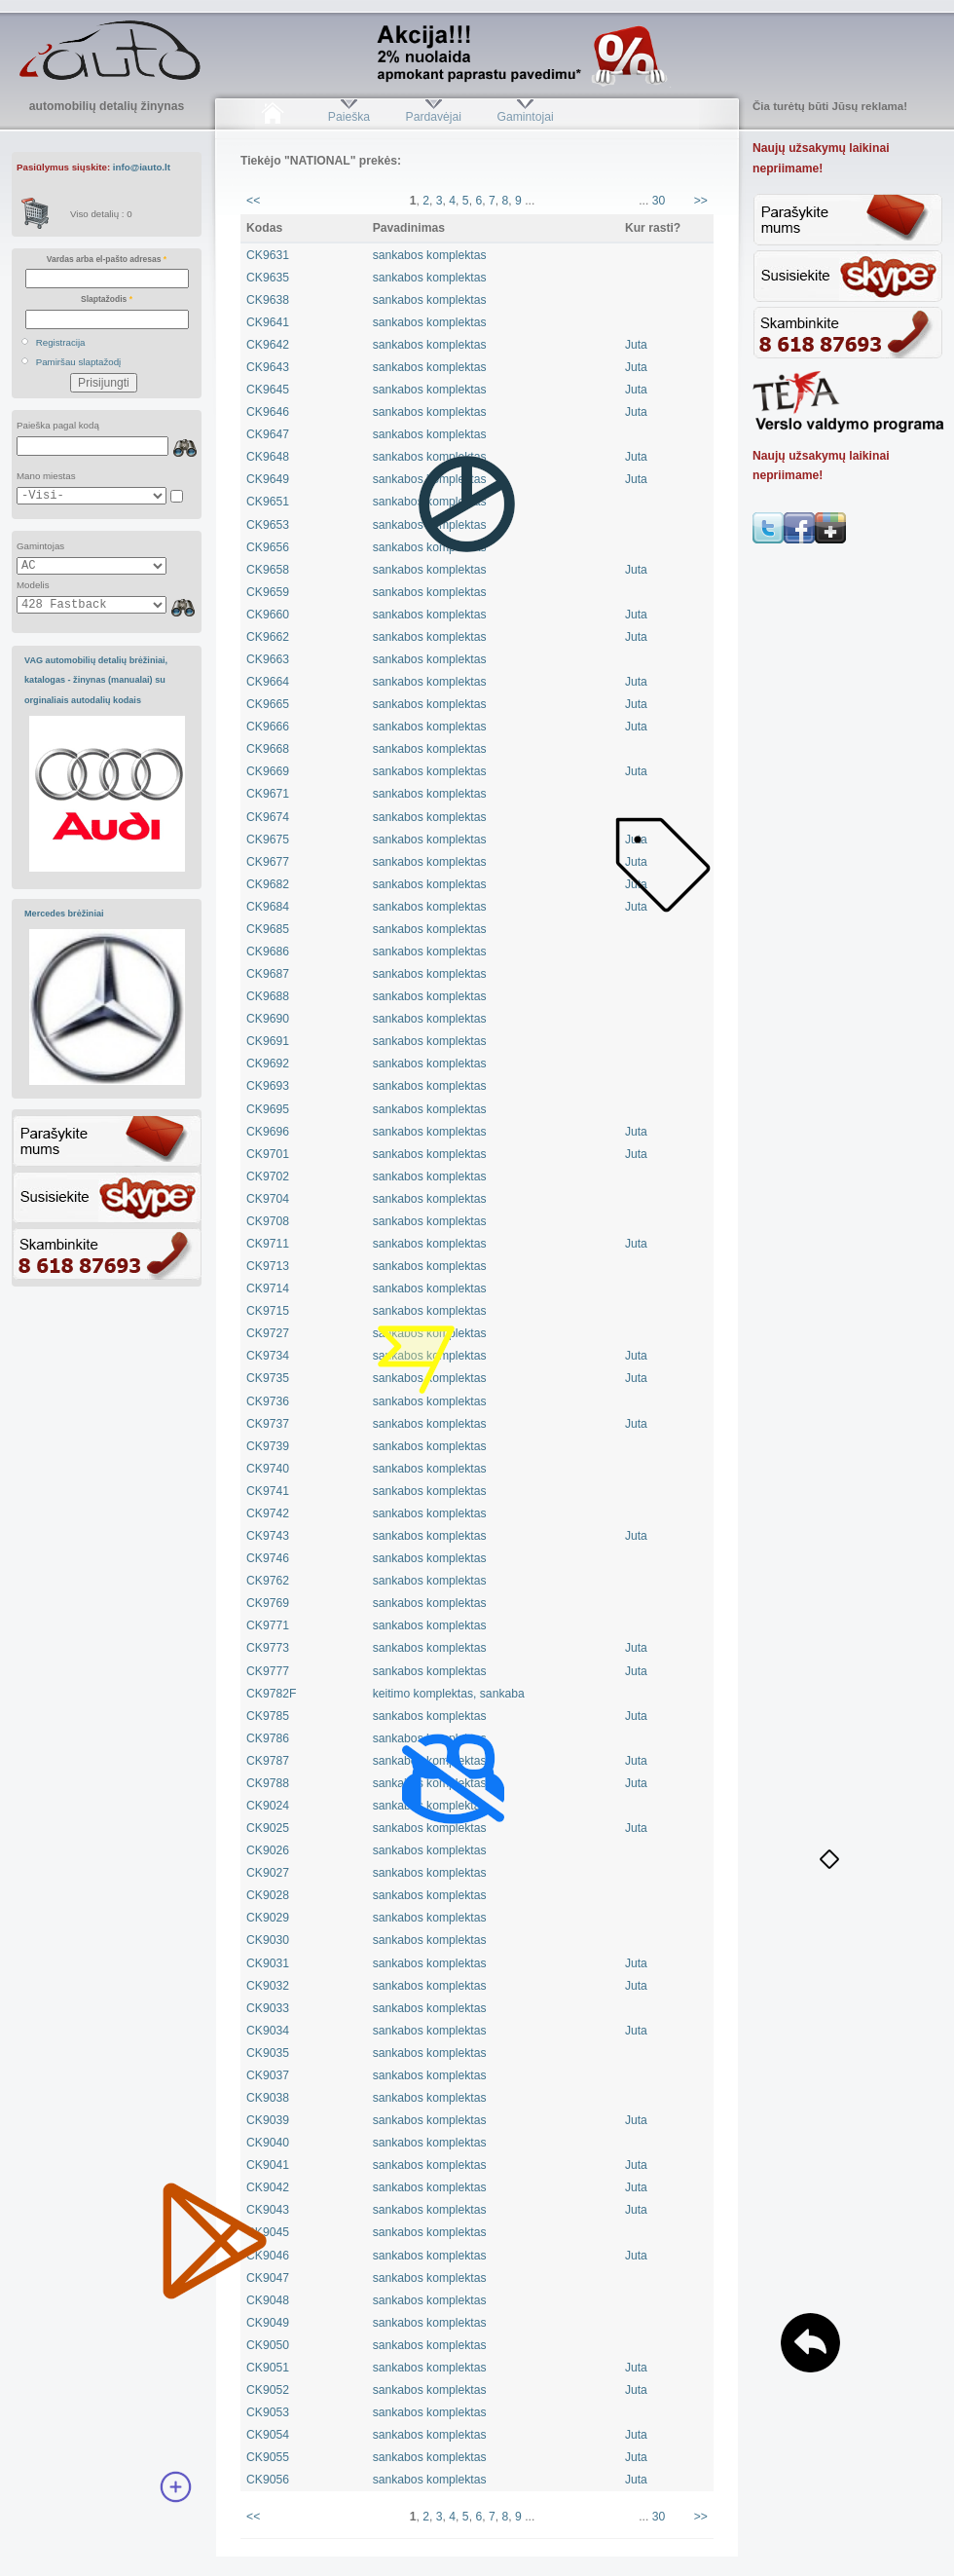  What do you see at coordinates (829, 1859) in the screenshot?
I see `indicates premium or pro feature` at bounding box center [829, 1859].